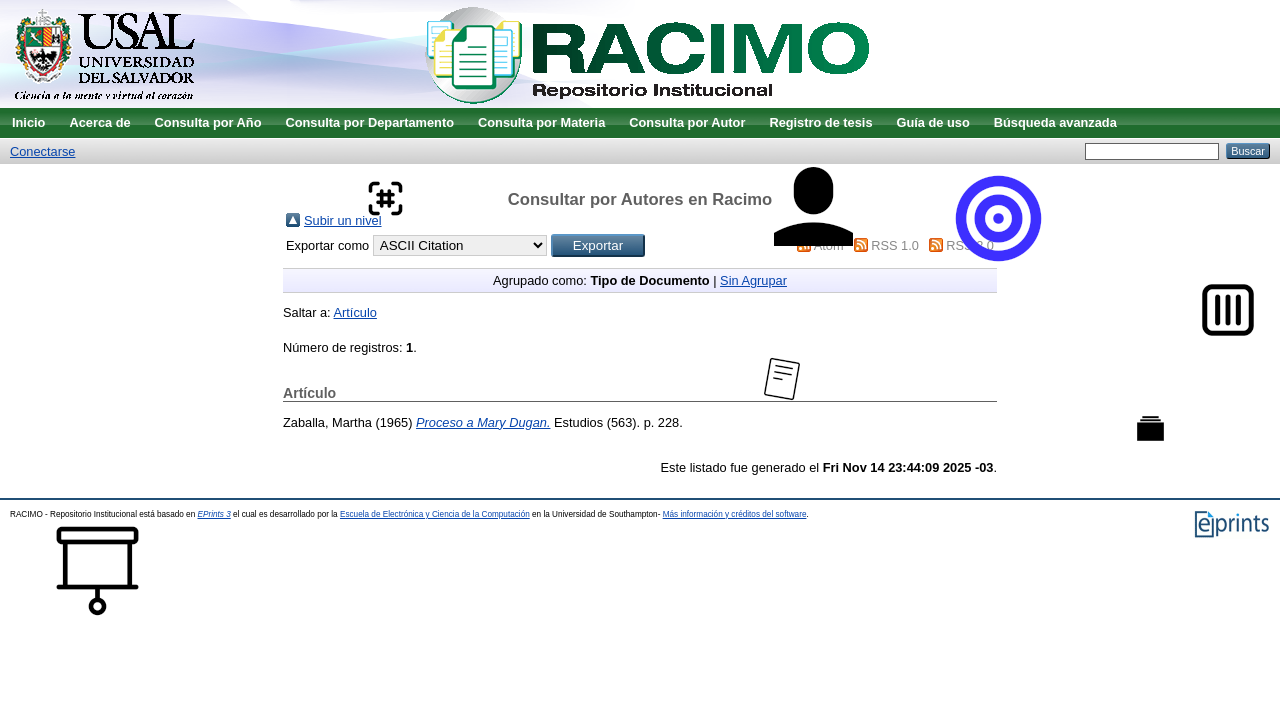 This screenshot has width=1280, height=721. What do you see at coordinates (385, 198) in the screenshot?
I see `scan a QR code or barcode` at bounding box center [385, 198].